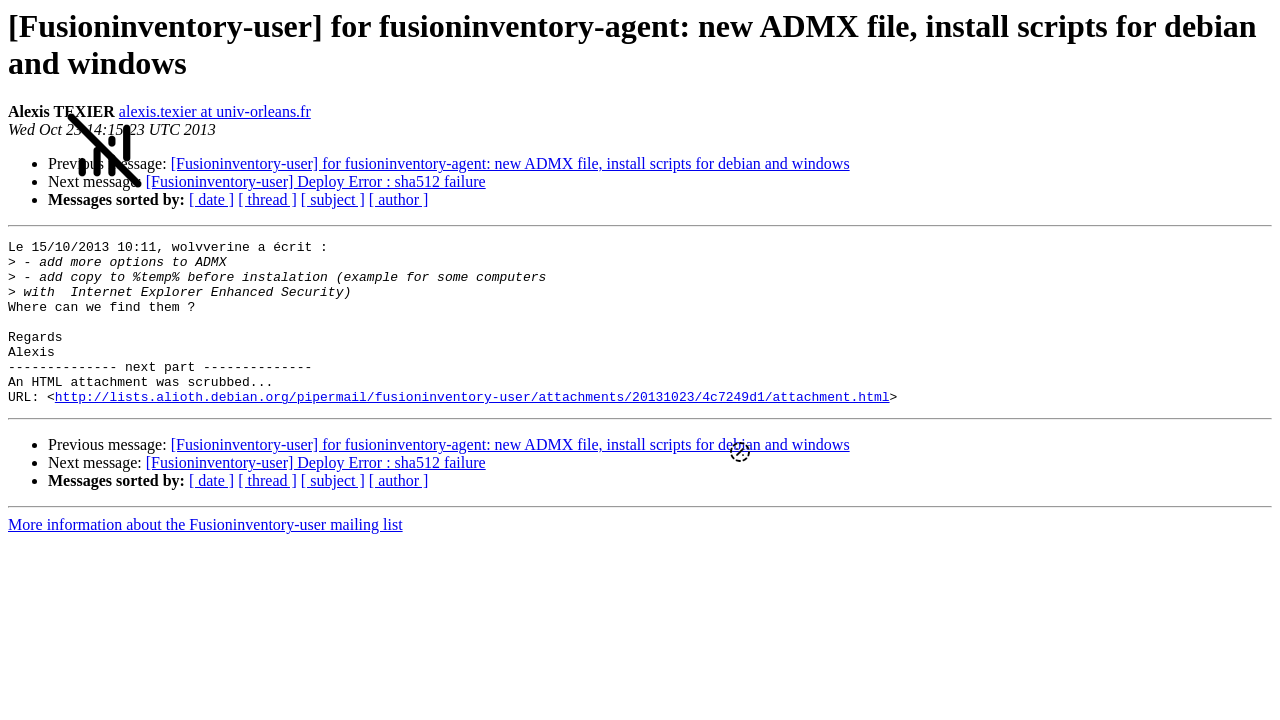 This screenshot has height=720, width=1280. Describe the element at coordinates (740, 452) in the screenshot. I see `indicates a discount or promotion in progress` at that location.